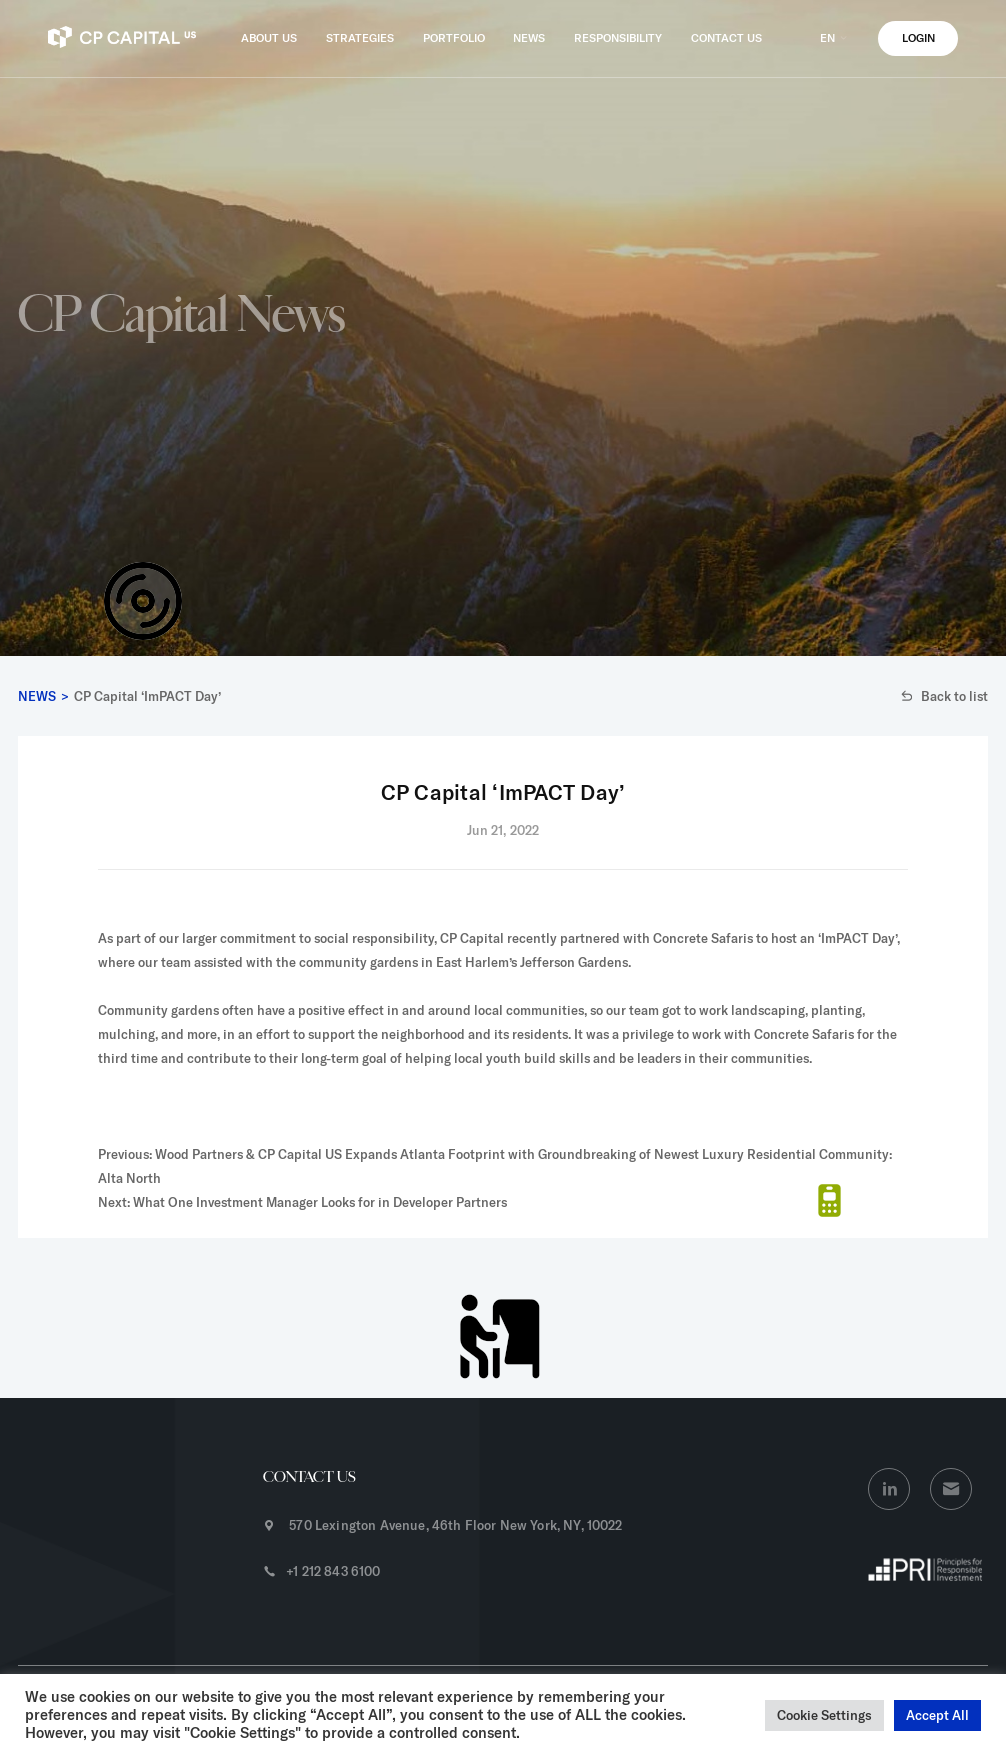 The height and width of the screenshot is (1756, 1006). Describe the element at coordinates (497, 1336) in the screenshot. I see `access voting or polling booth` at that location.